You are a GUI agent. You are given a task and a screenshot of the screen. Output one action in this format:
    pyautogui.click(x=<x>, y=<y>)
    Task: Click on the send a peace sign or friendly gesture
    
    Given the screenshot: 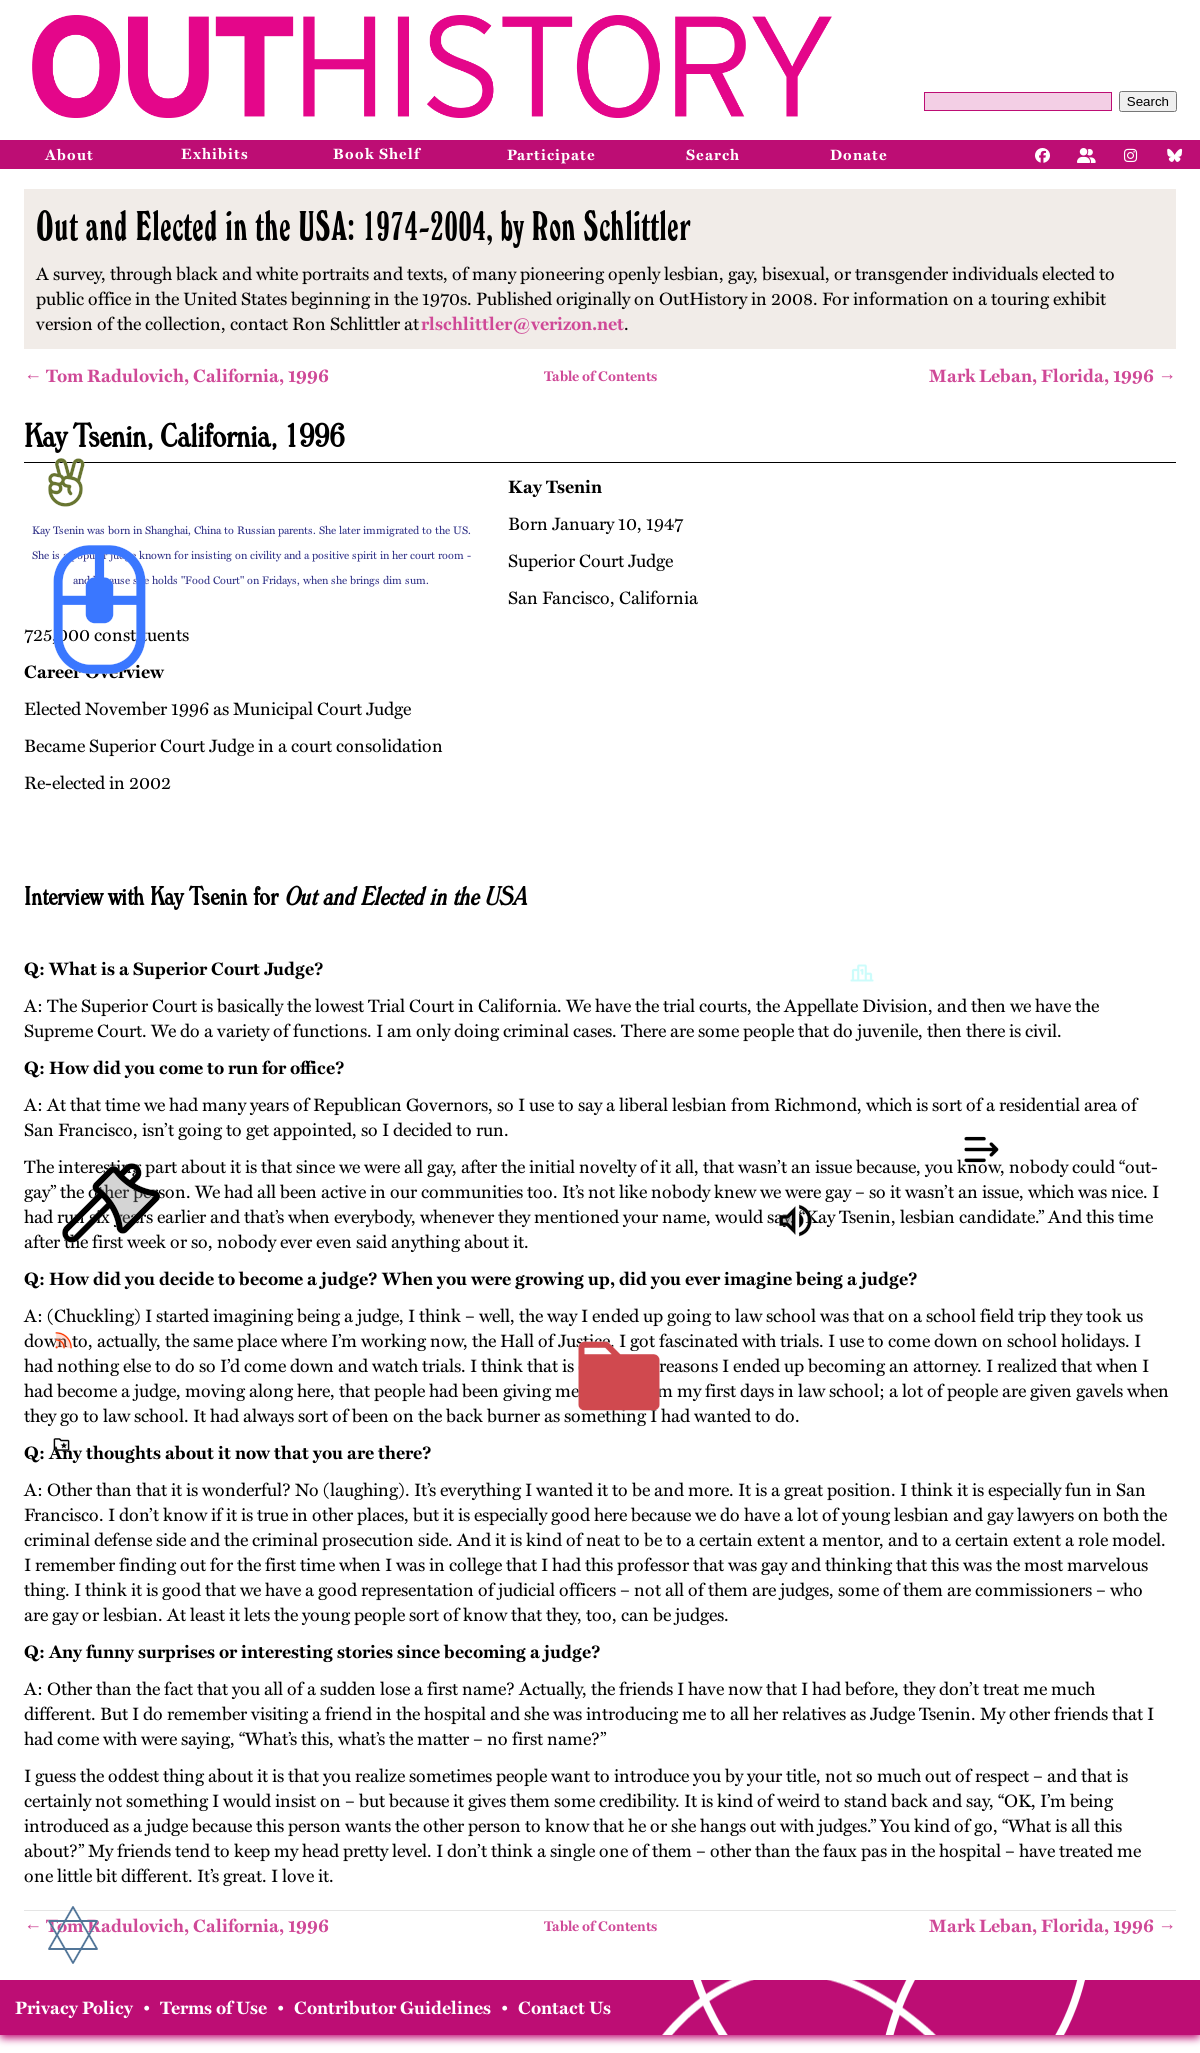 What is the action you would take?
    pyautogui.click(x=65, y=482)
    